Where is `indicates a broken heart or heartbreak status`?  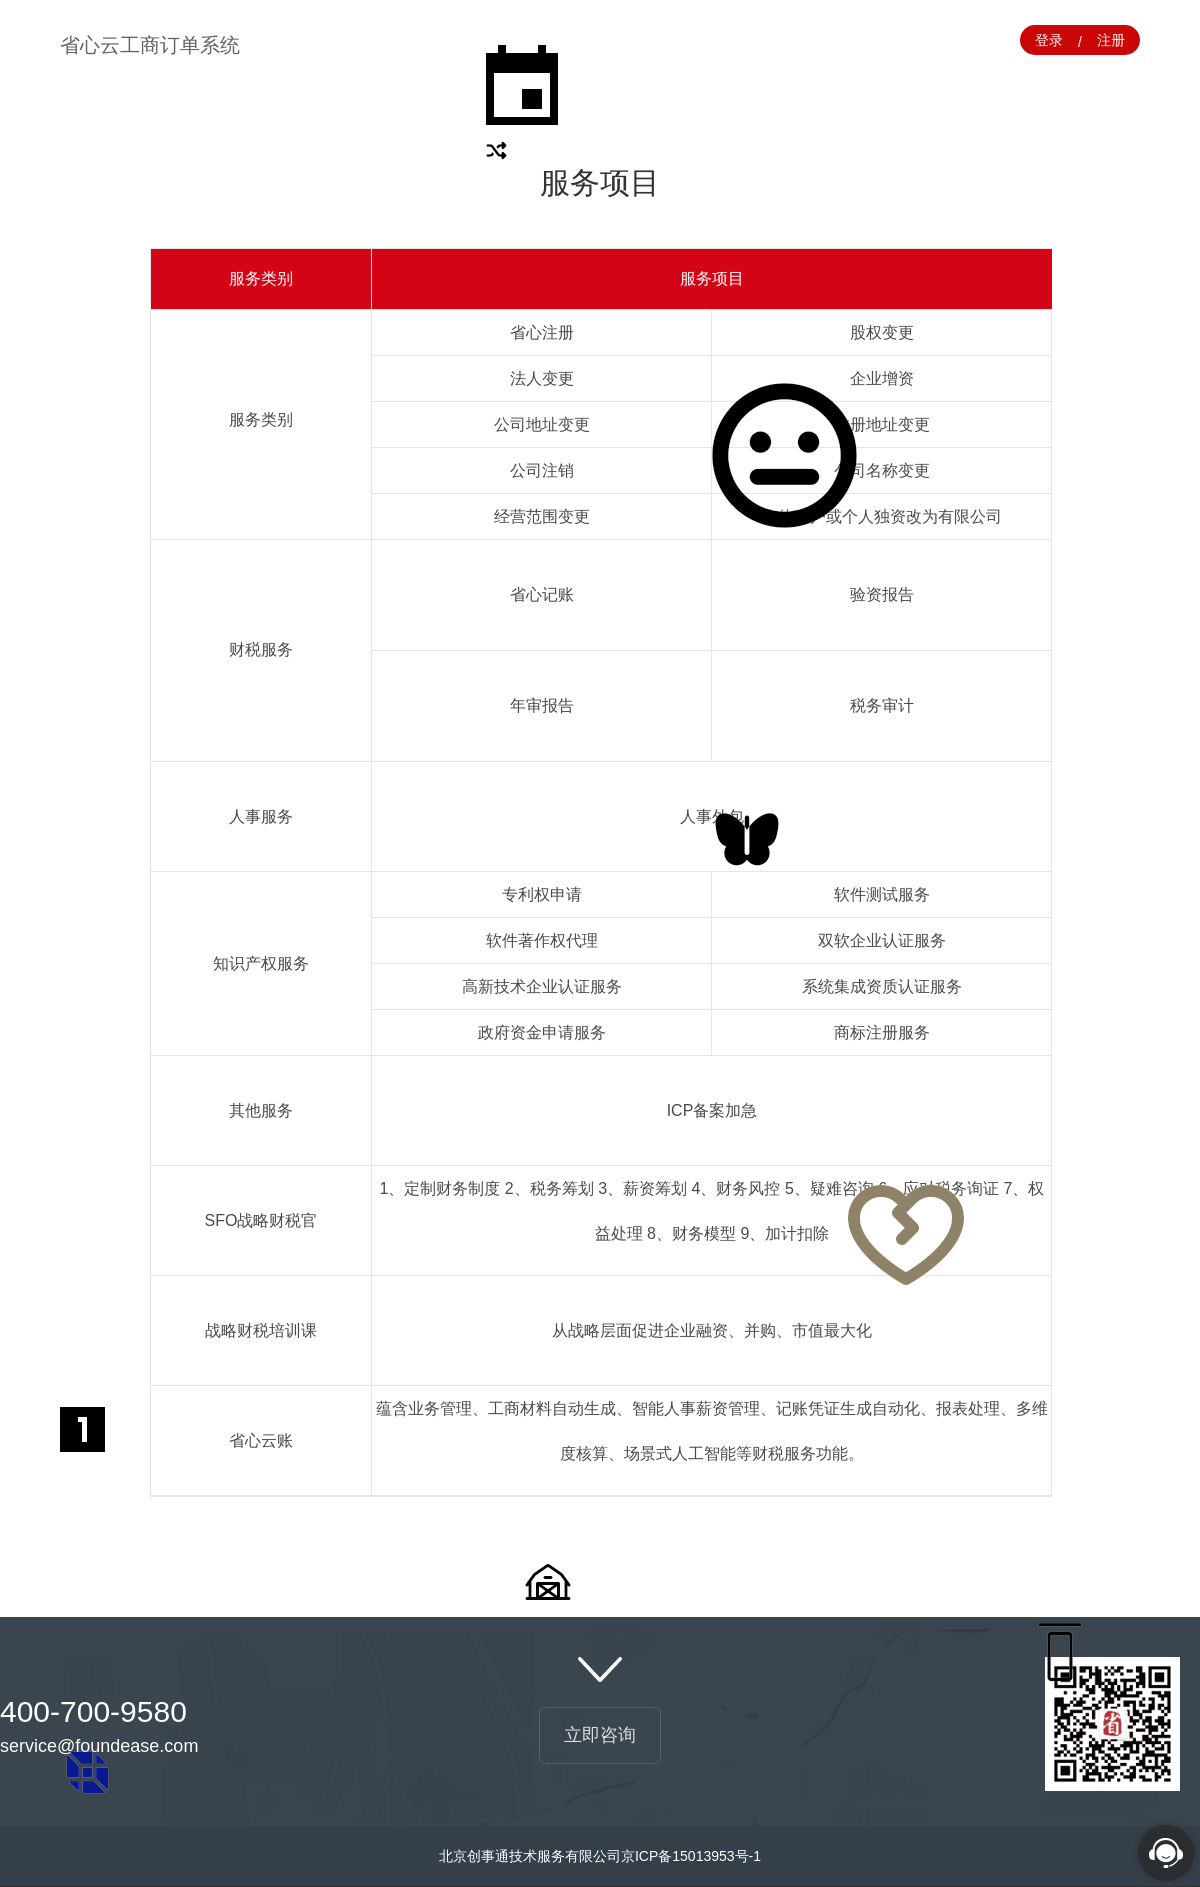
indicates a broken heart or heartbreak status is located at coordinates (906, 1231).